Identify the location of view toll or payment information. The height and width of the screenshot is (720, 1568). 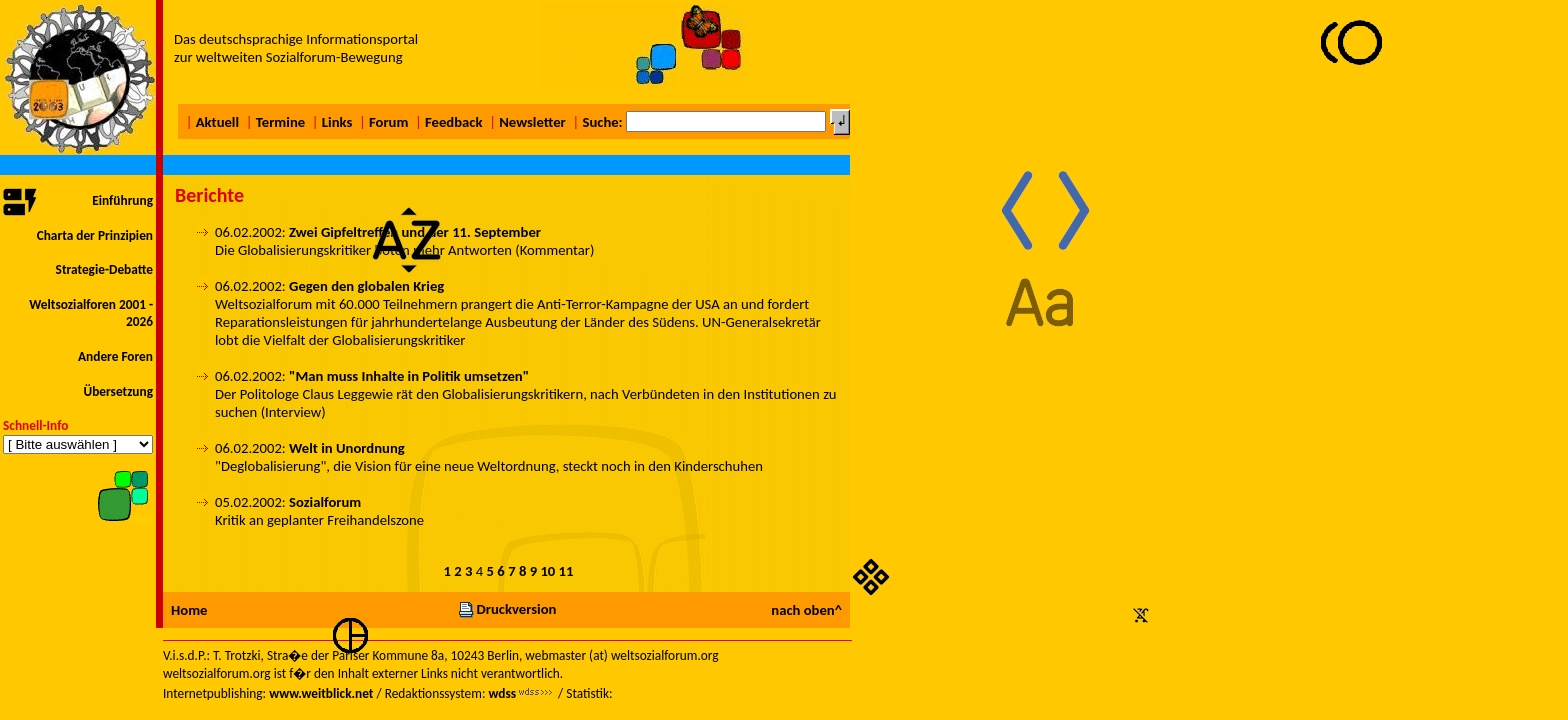
(1351, 42).